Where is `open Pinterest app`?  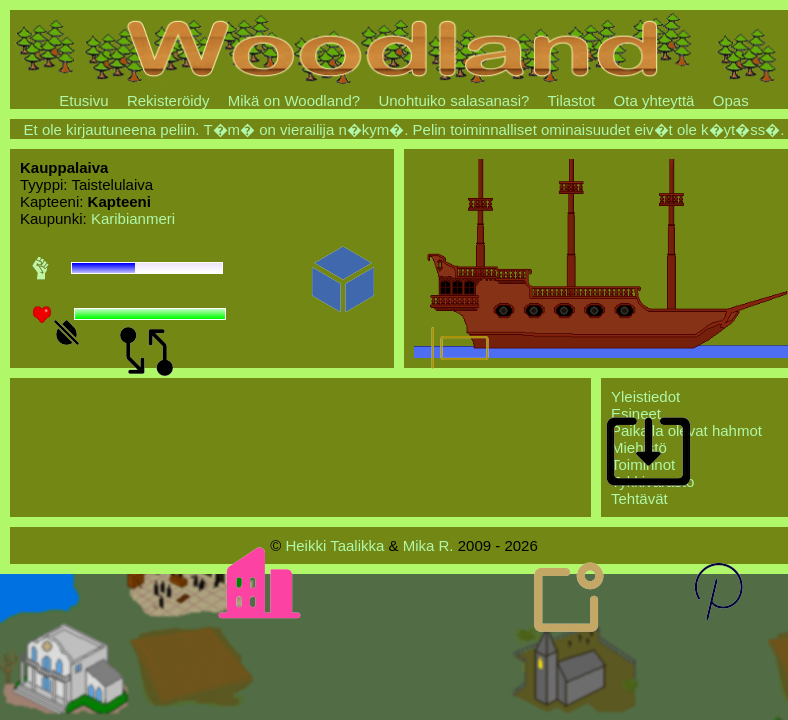 open Pinterest app is located at coordinates (716, 591).